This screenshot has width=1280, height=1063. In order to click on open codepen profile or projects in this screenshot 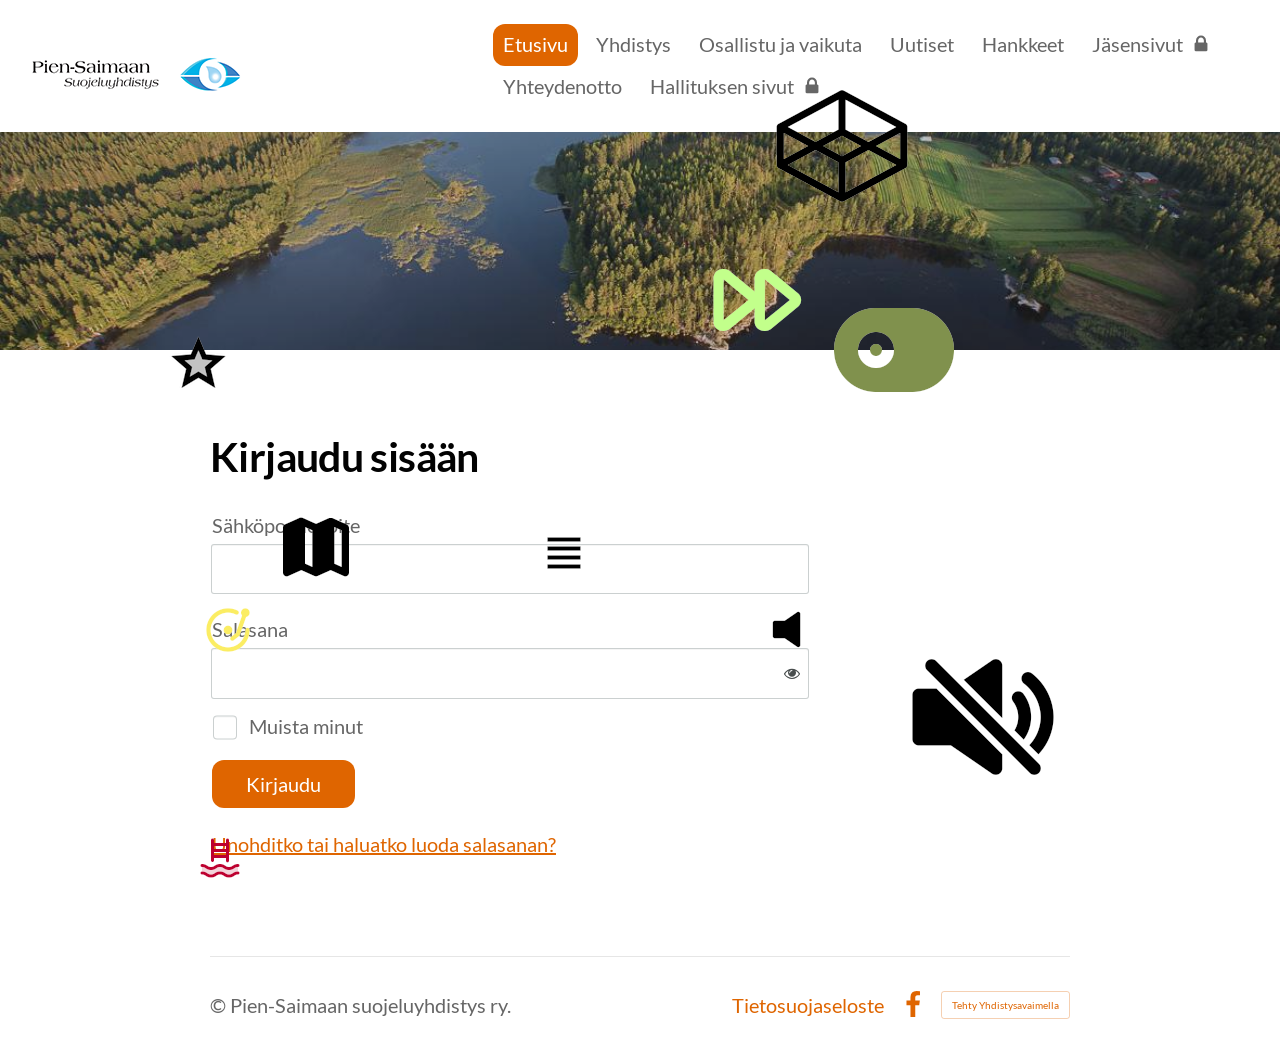, I will do `click(842, 146)`.